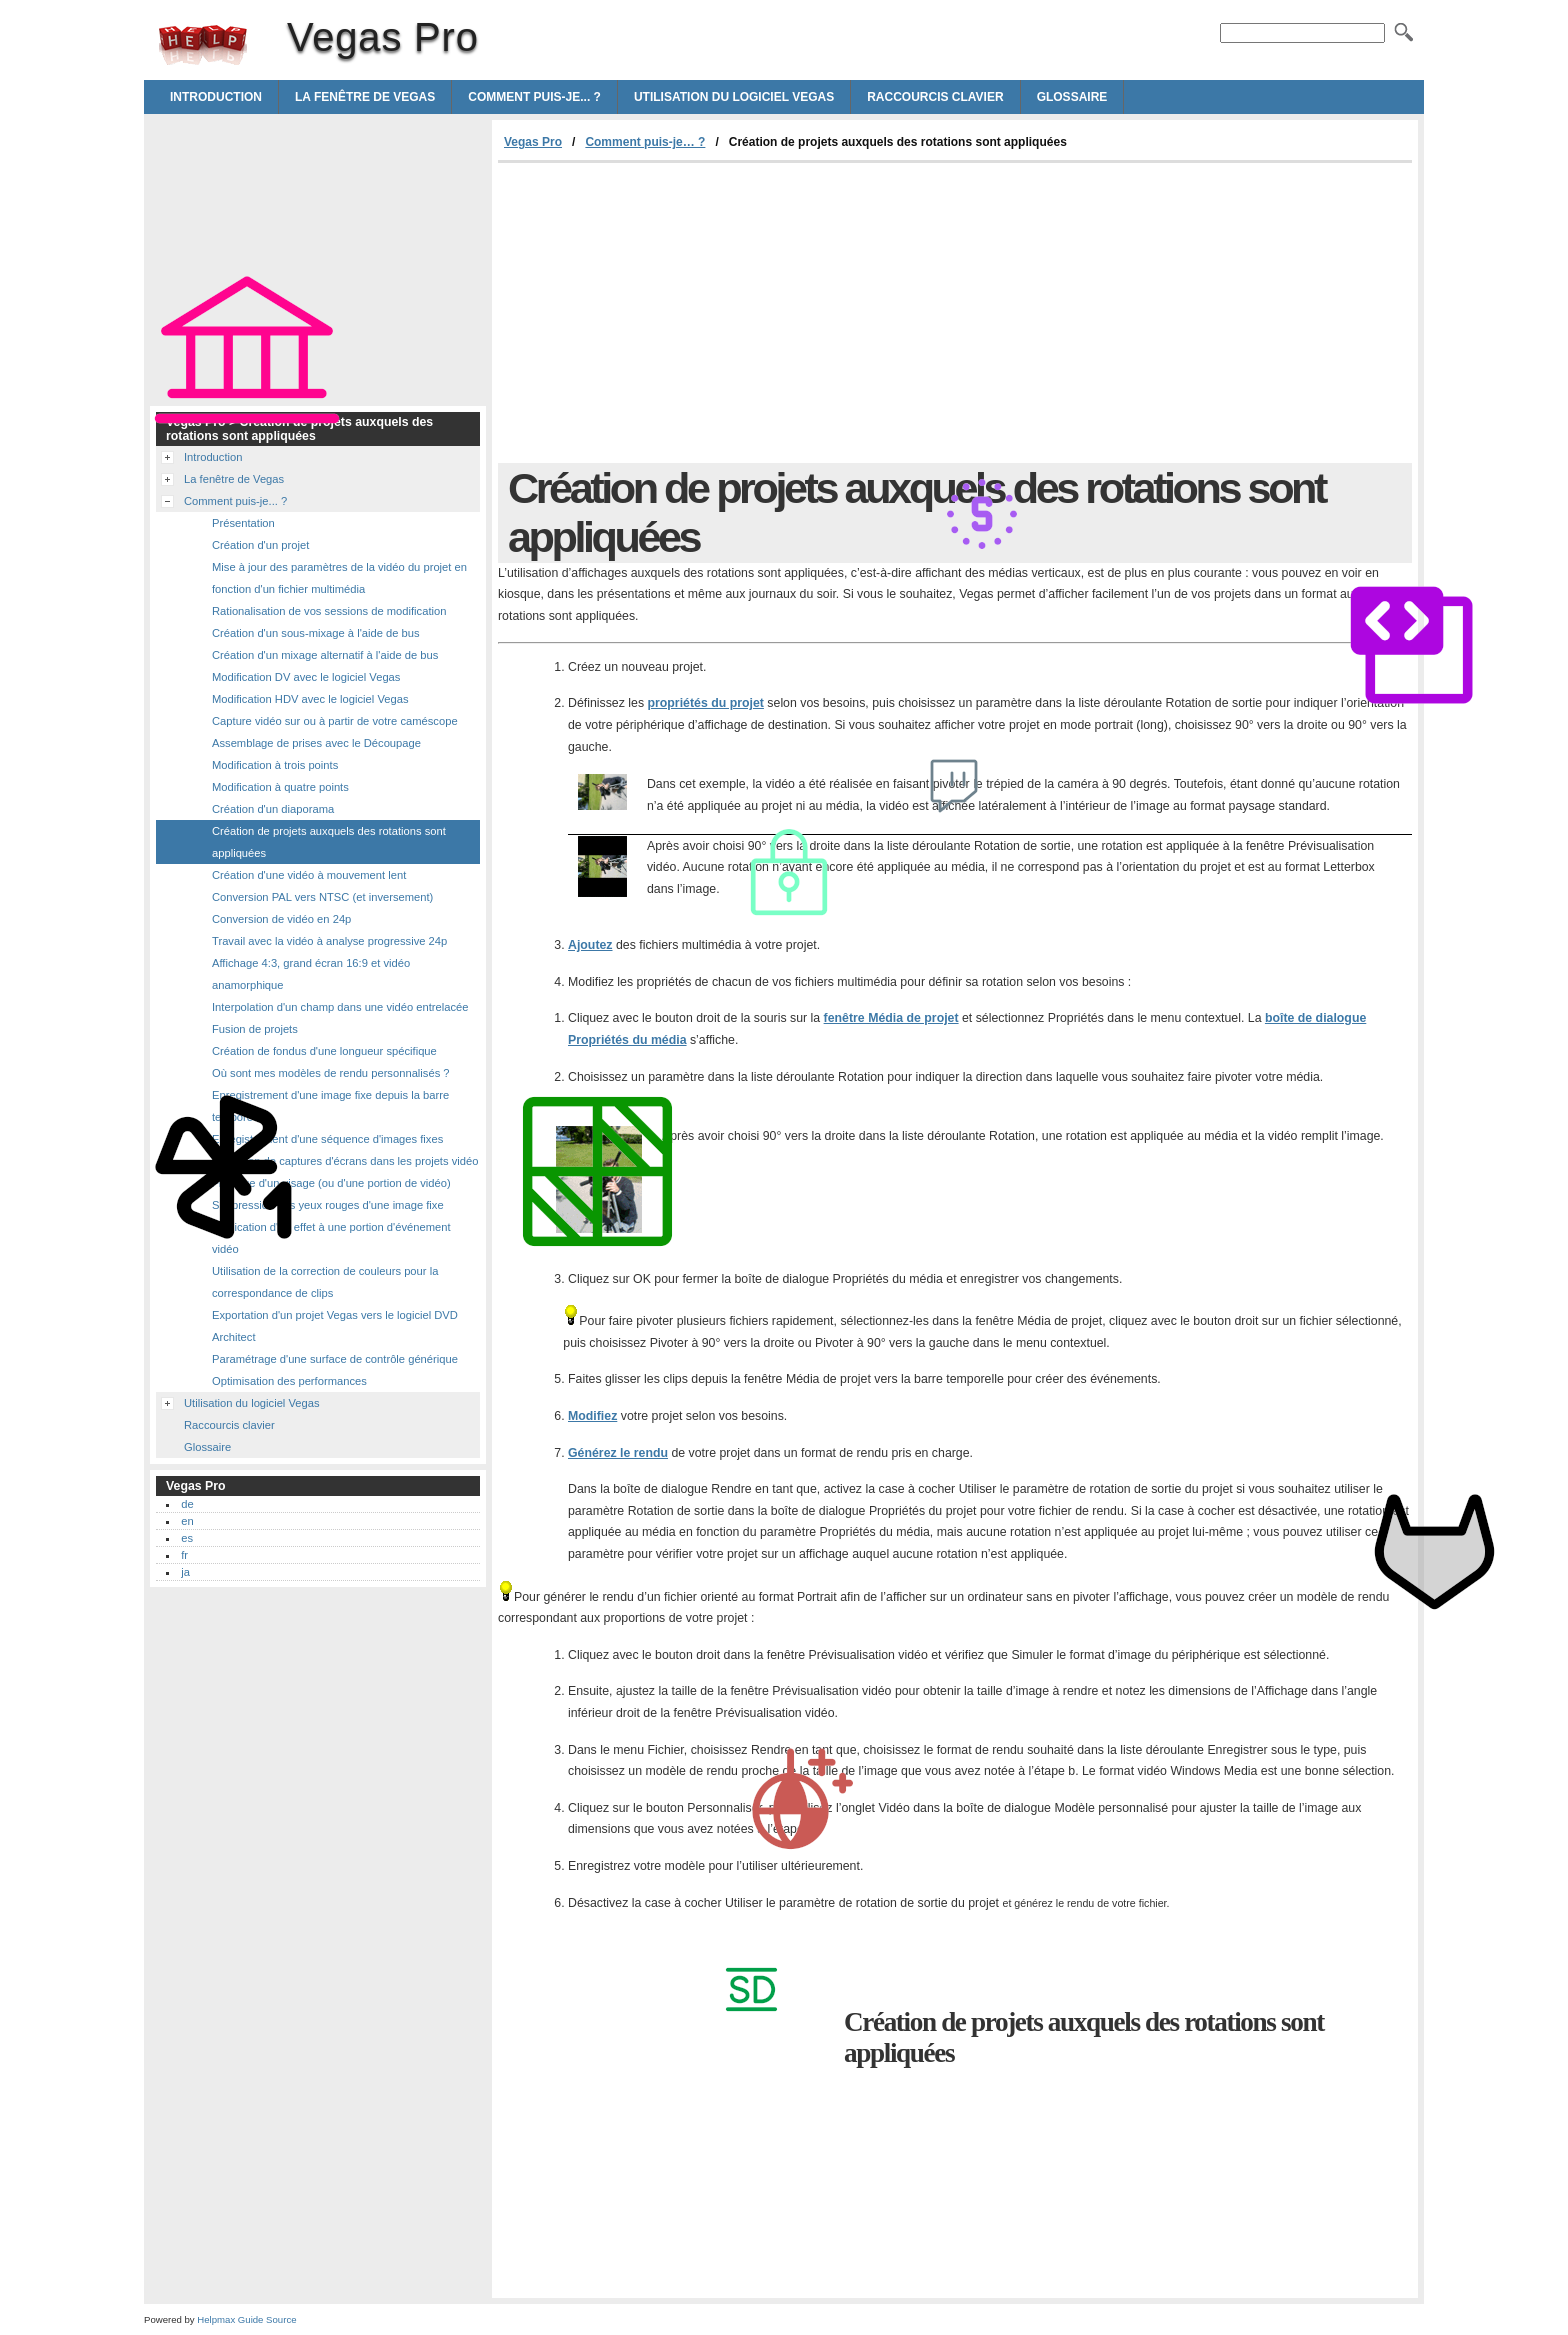 The image size is (1568, 2335). What do you see at coordinates (982, 514) in the screenshot?
I see `indicates a pending or in-progress sync status` at bounding box center [982, 514].